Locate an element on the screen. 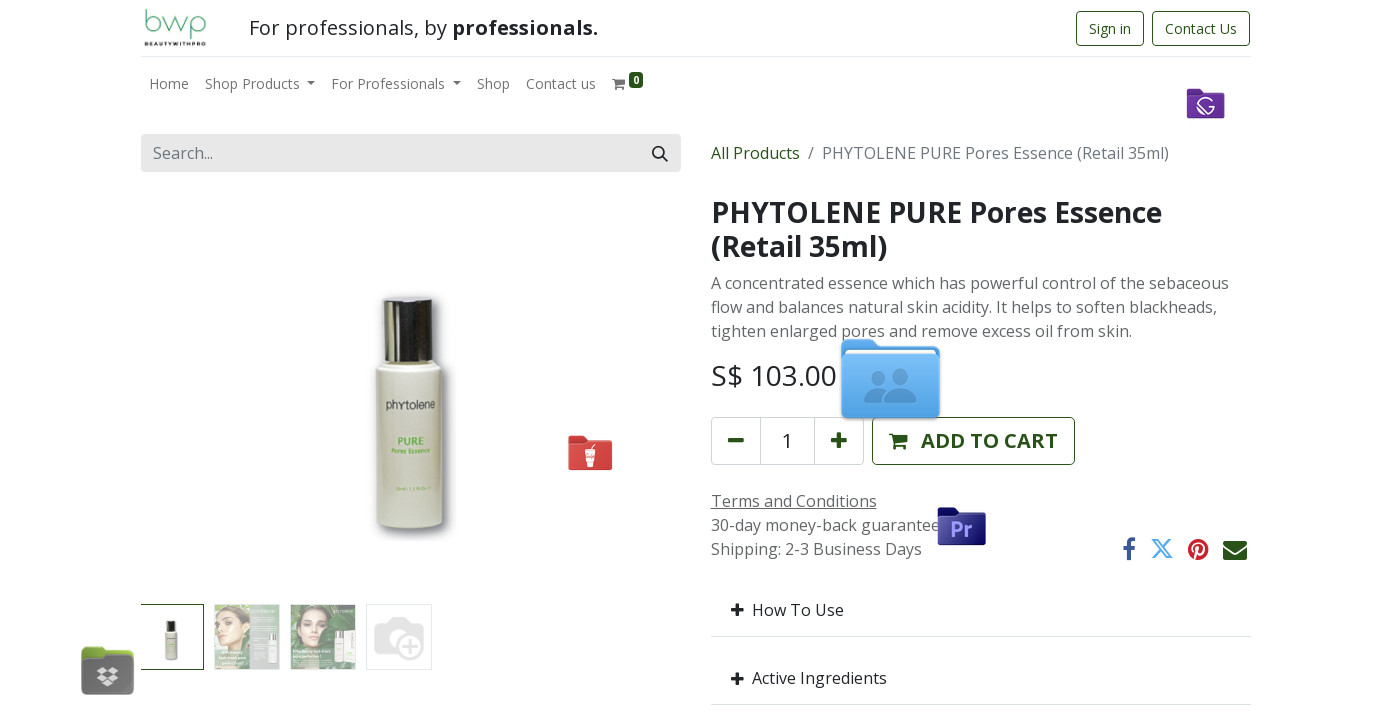 The image size is (1391, 720). open your dropbox folder is located at coordinates (107, 670).